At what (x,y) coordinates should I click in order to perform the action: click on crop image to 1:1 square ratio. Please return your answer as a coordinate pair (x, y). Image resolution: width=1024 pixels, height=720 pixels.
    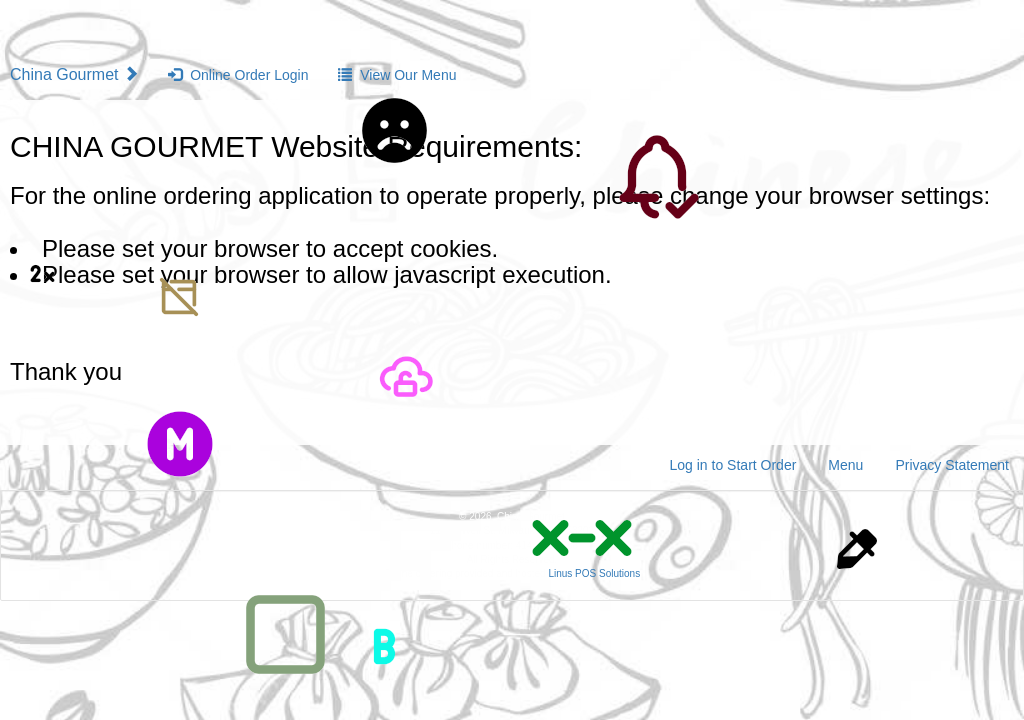
    Looking at the image, I should click on (285, 634).